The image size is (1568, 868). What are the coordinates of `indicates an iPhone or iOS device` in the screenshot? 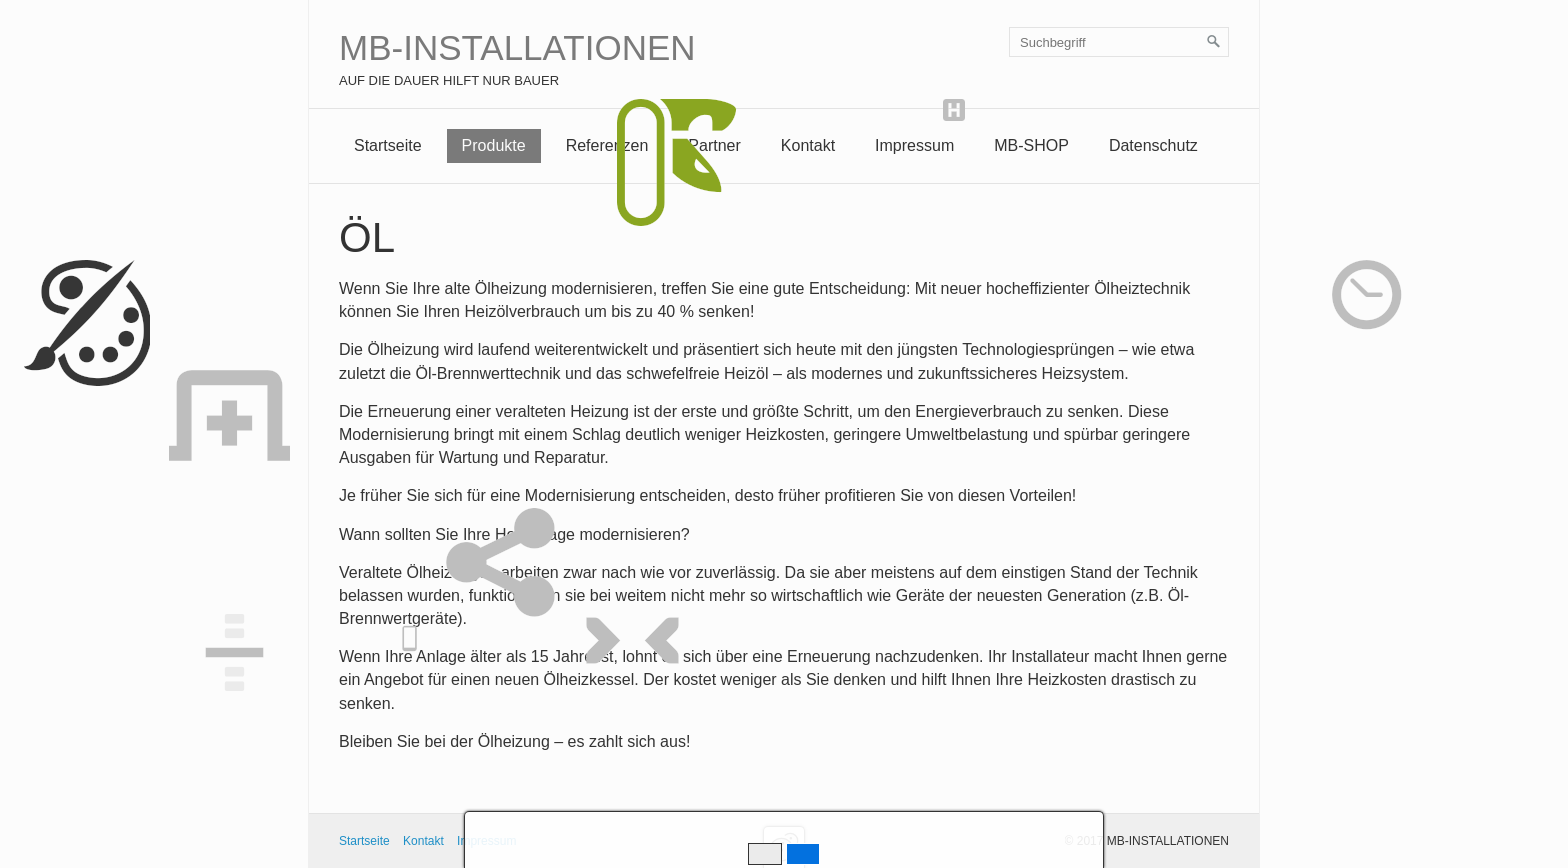 It's located at (409, 638).